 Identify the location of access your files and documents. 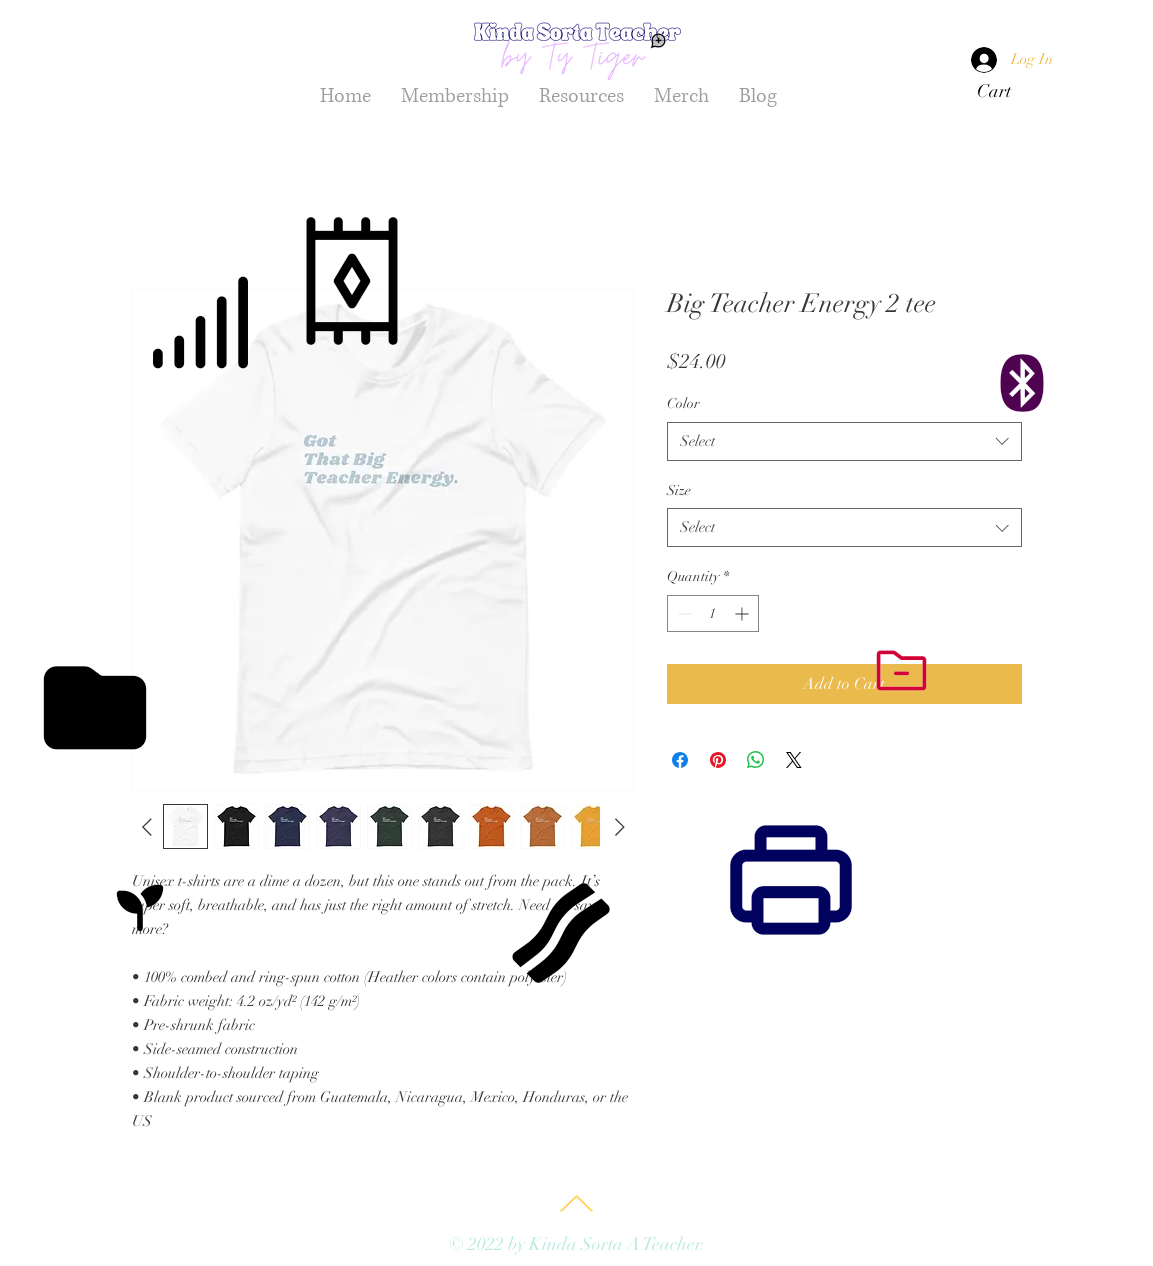
(95, 711).